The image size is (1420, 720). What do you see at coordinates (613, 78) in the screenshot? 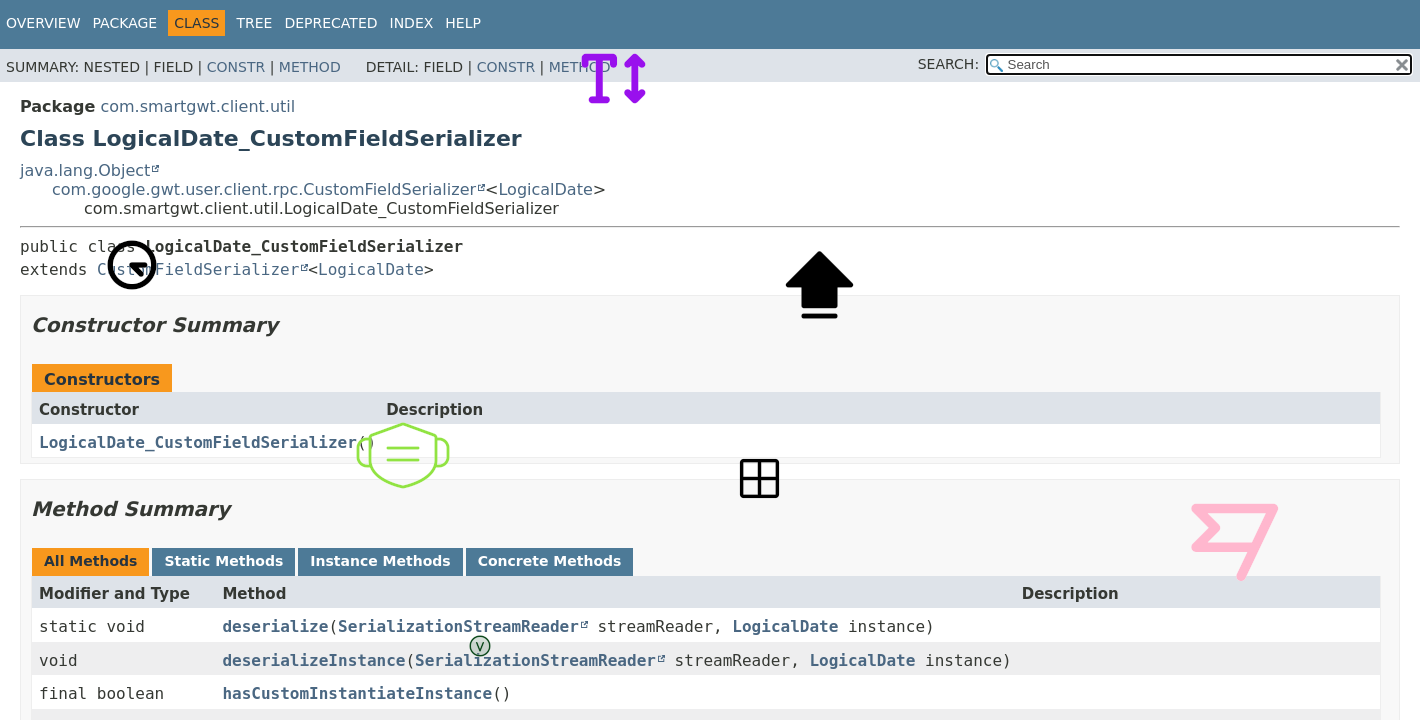
I see `adjust text height or line spacing` at bounding box center [613, 78].